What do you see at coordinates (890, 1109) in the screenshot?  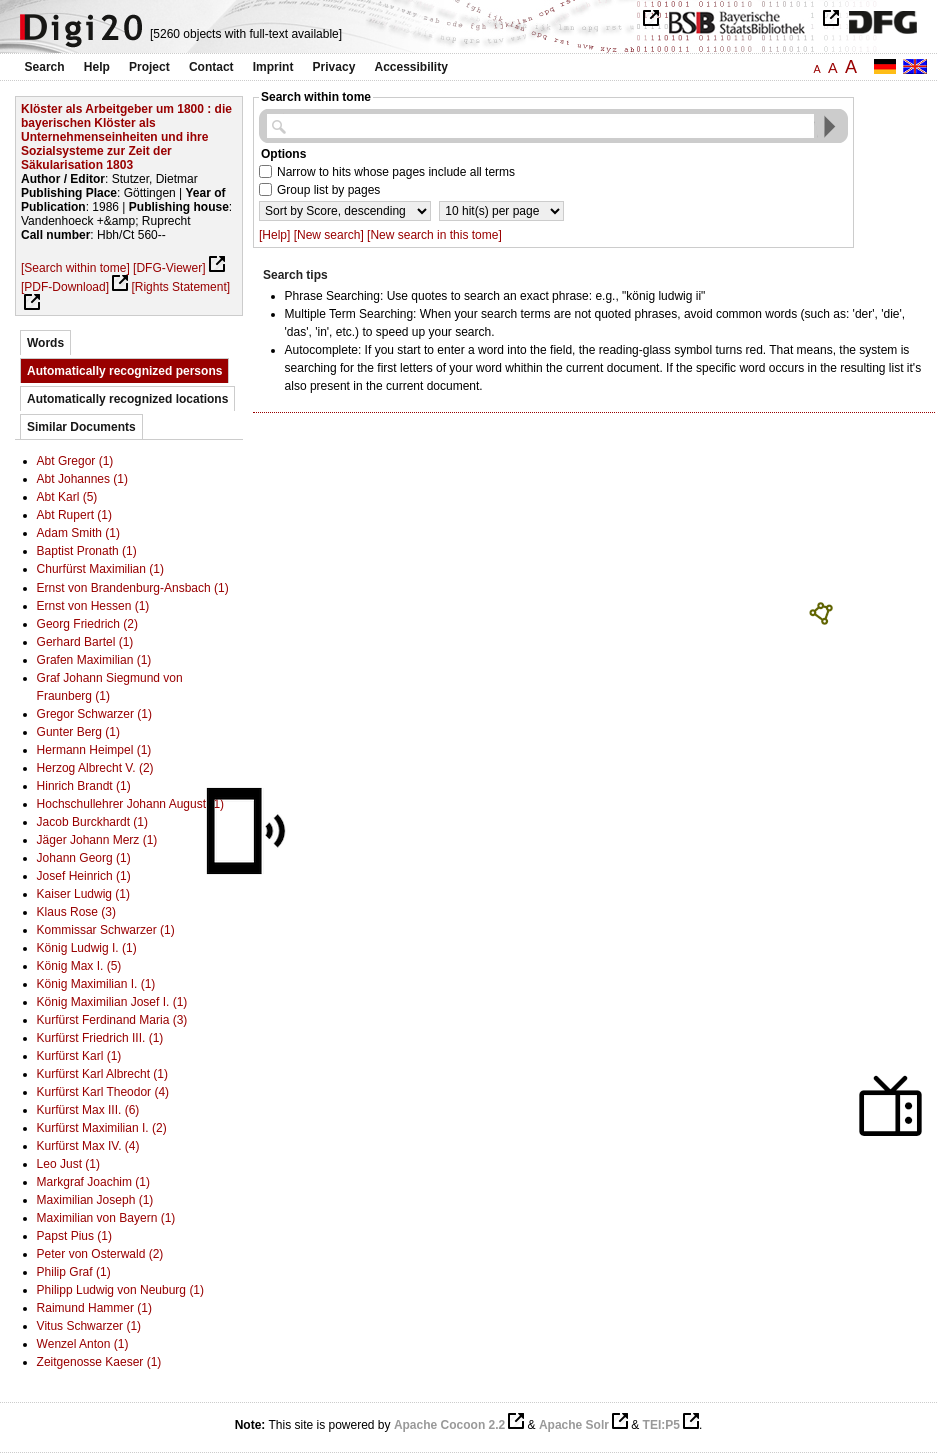 I see `access TV or video streaming content` at bounding box center [890, 1109].